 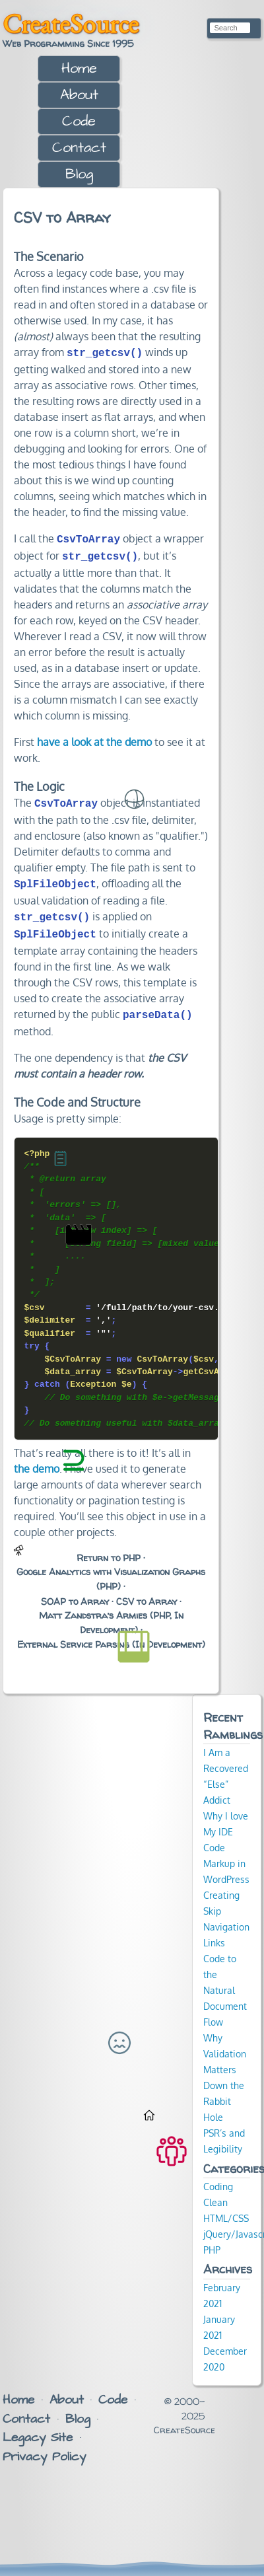 I want to click on indicates a superset relationship in mathematical notation, so click(x=73, y=1461).